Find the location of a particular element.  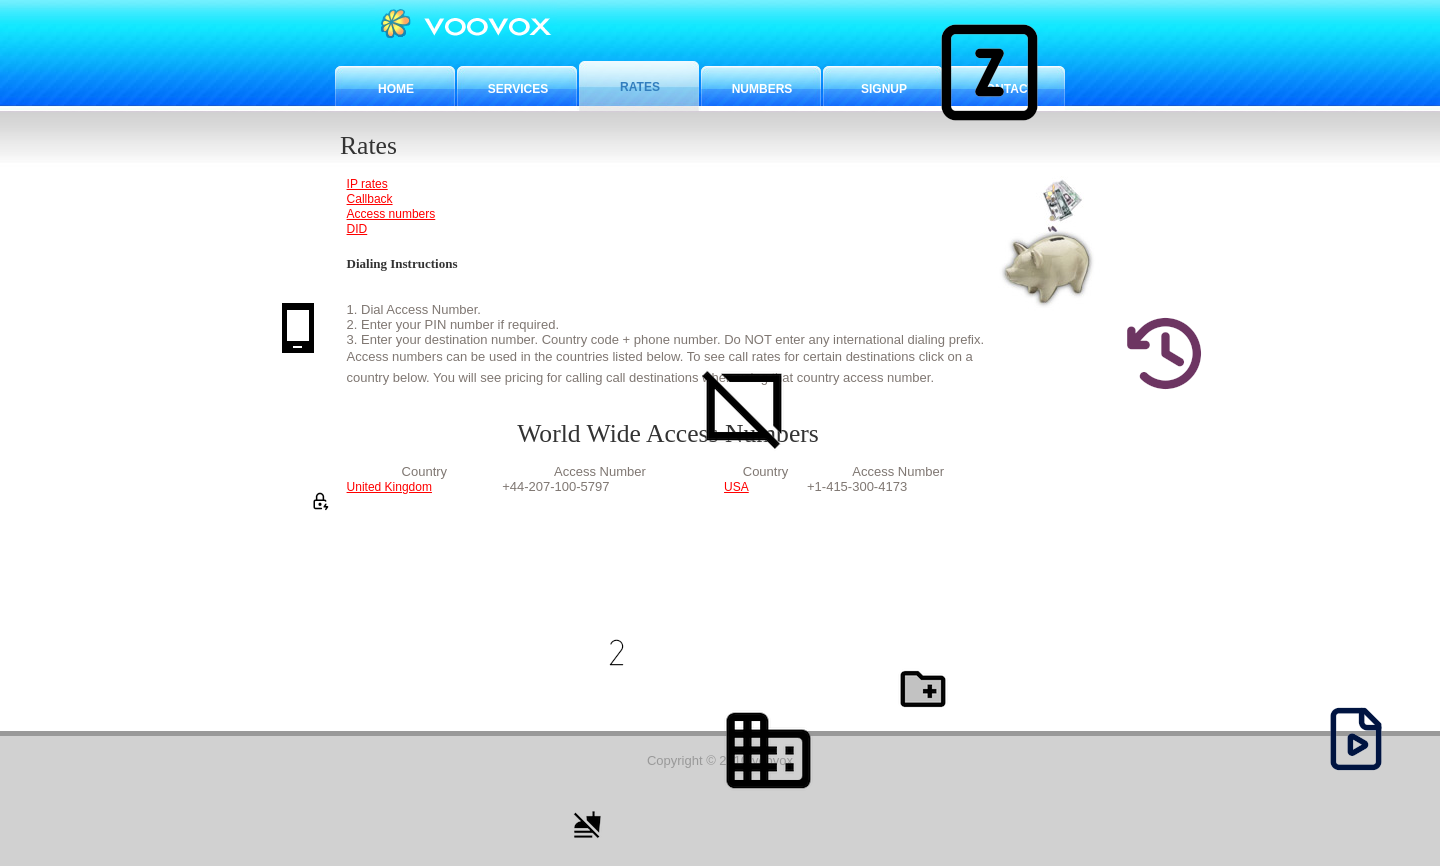

view organization or company details is located at coordinates (768, 750).